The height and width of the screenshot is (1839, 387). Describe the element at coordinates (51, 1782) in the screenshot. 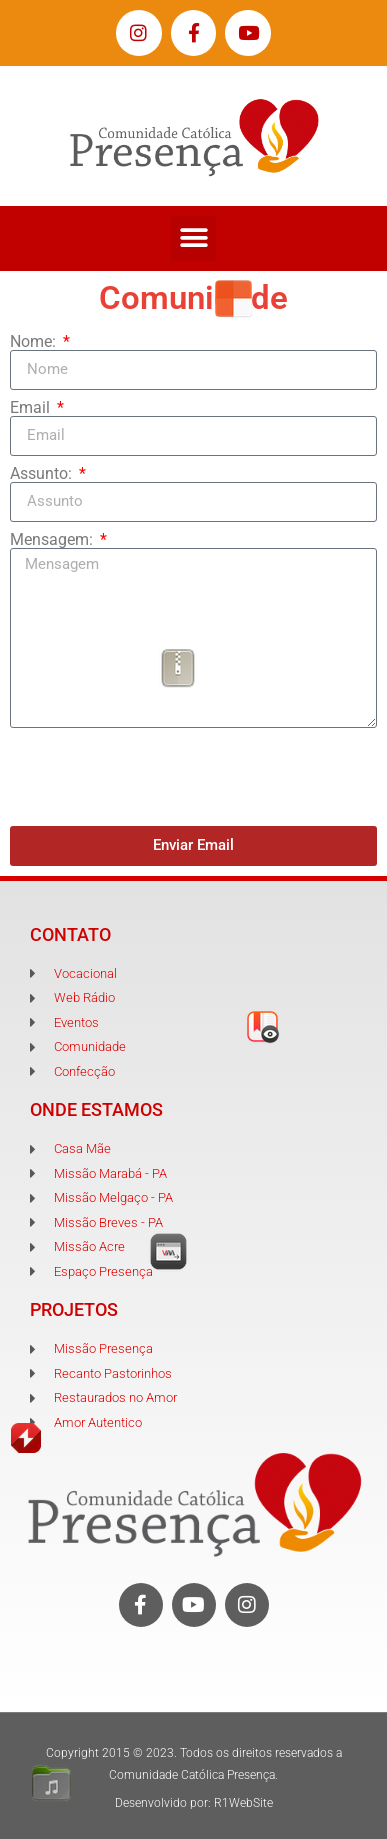

I see `open your music folder` at that location.